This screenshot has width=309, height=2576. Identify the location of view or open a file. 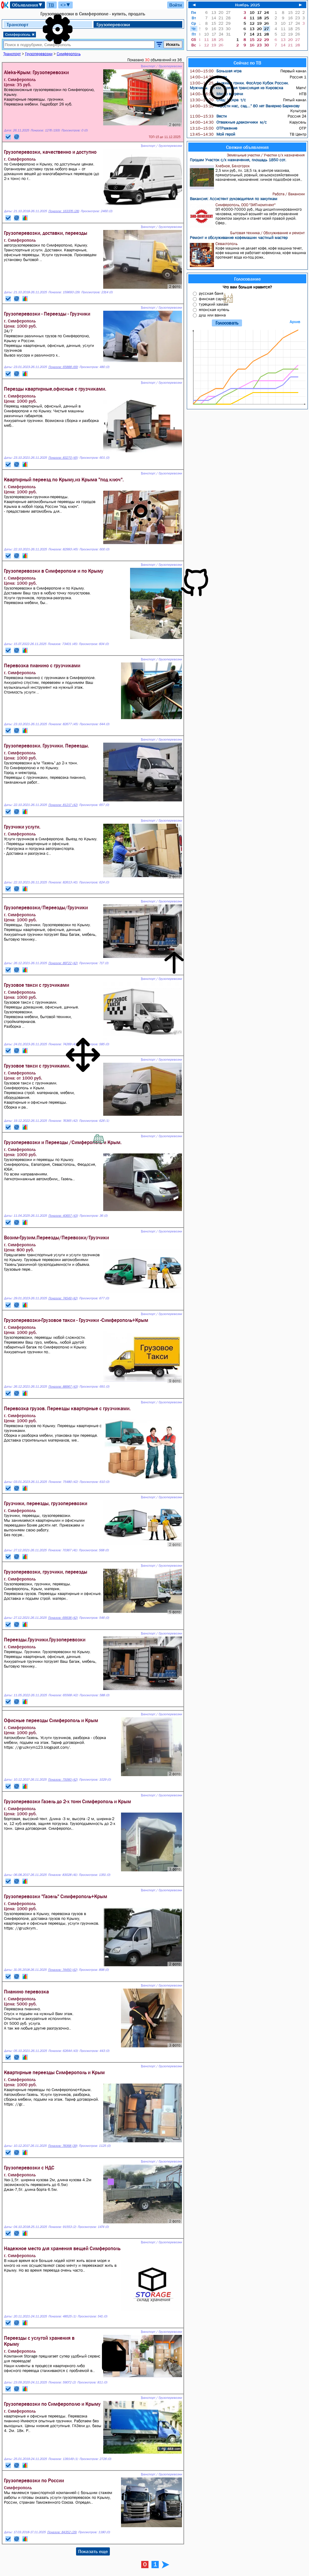
(114, 2356).